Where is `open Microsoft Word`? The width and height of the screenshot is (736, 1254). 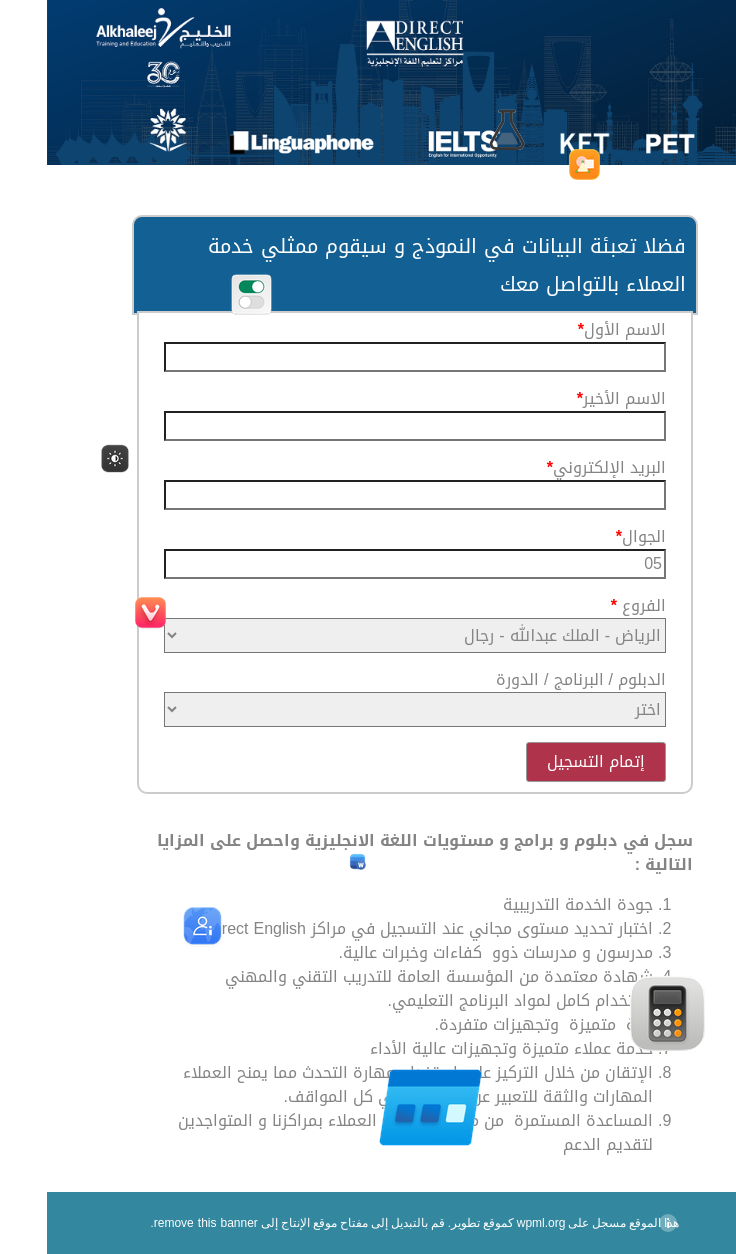 open Microsoft Word is located at coordinates (357, 861).